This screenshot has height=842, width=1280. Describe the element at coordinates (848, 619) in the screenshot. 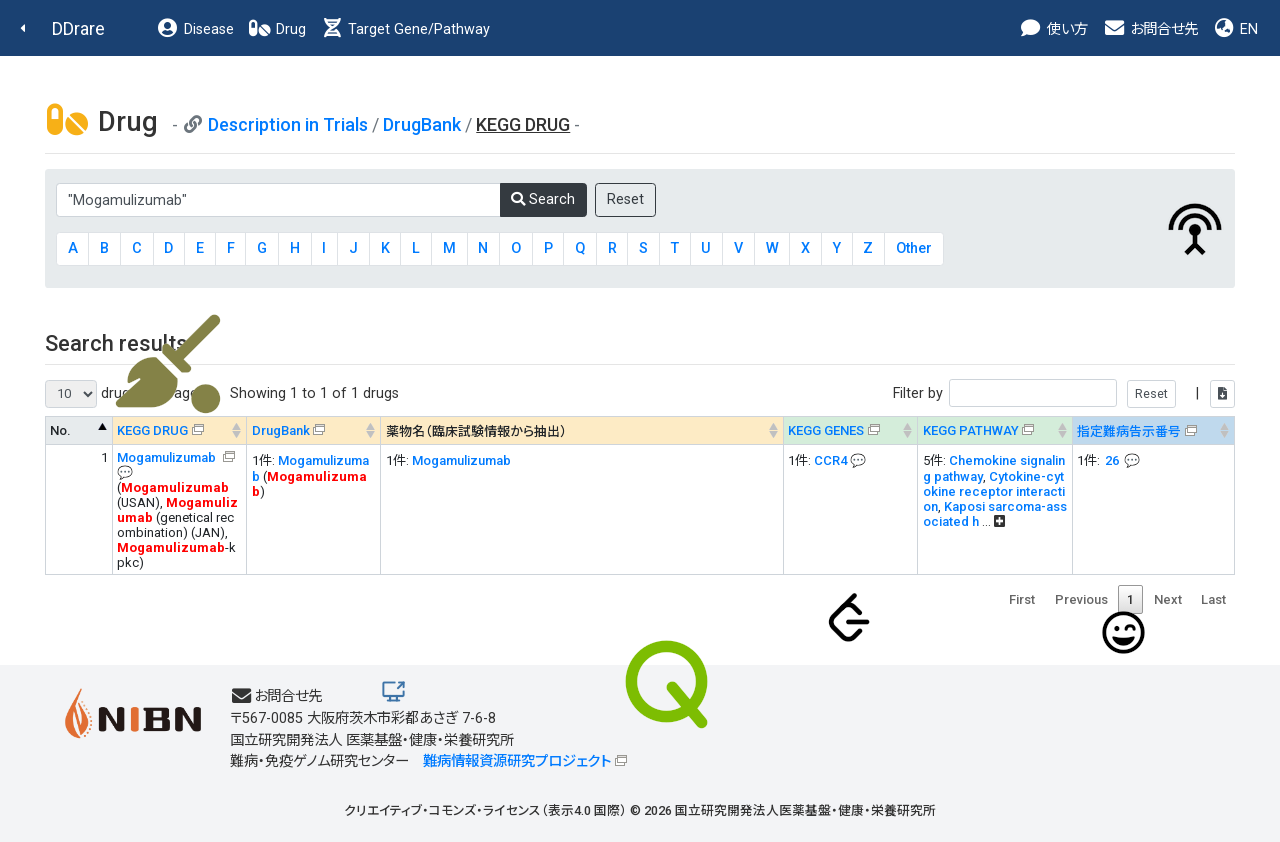

I see `visit leetcode coding practice platform` at that location.